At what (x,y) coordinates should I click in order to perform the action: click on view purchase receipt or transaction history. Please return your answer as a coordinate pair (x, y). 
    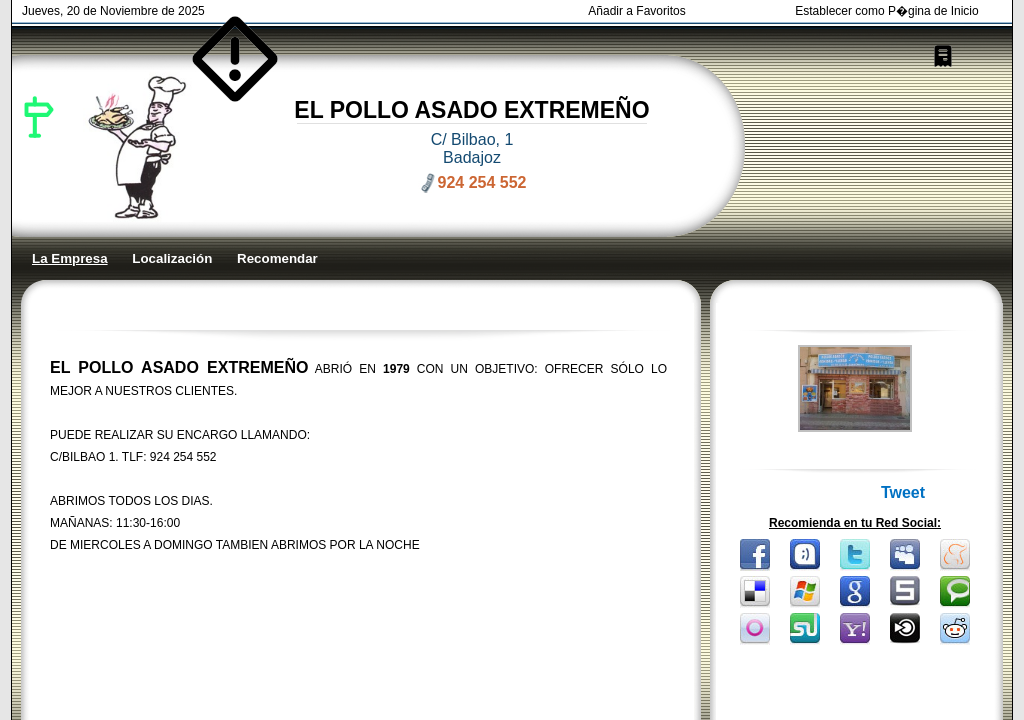
    Looking at the image, I should click on (943, 56).